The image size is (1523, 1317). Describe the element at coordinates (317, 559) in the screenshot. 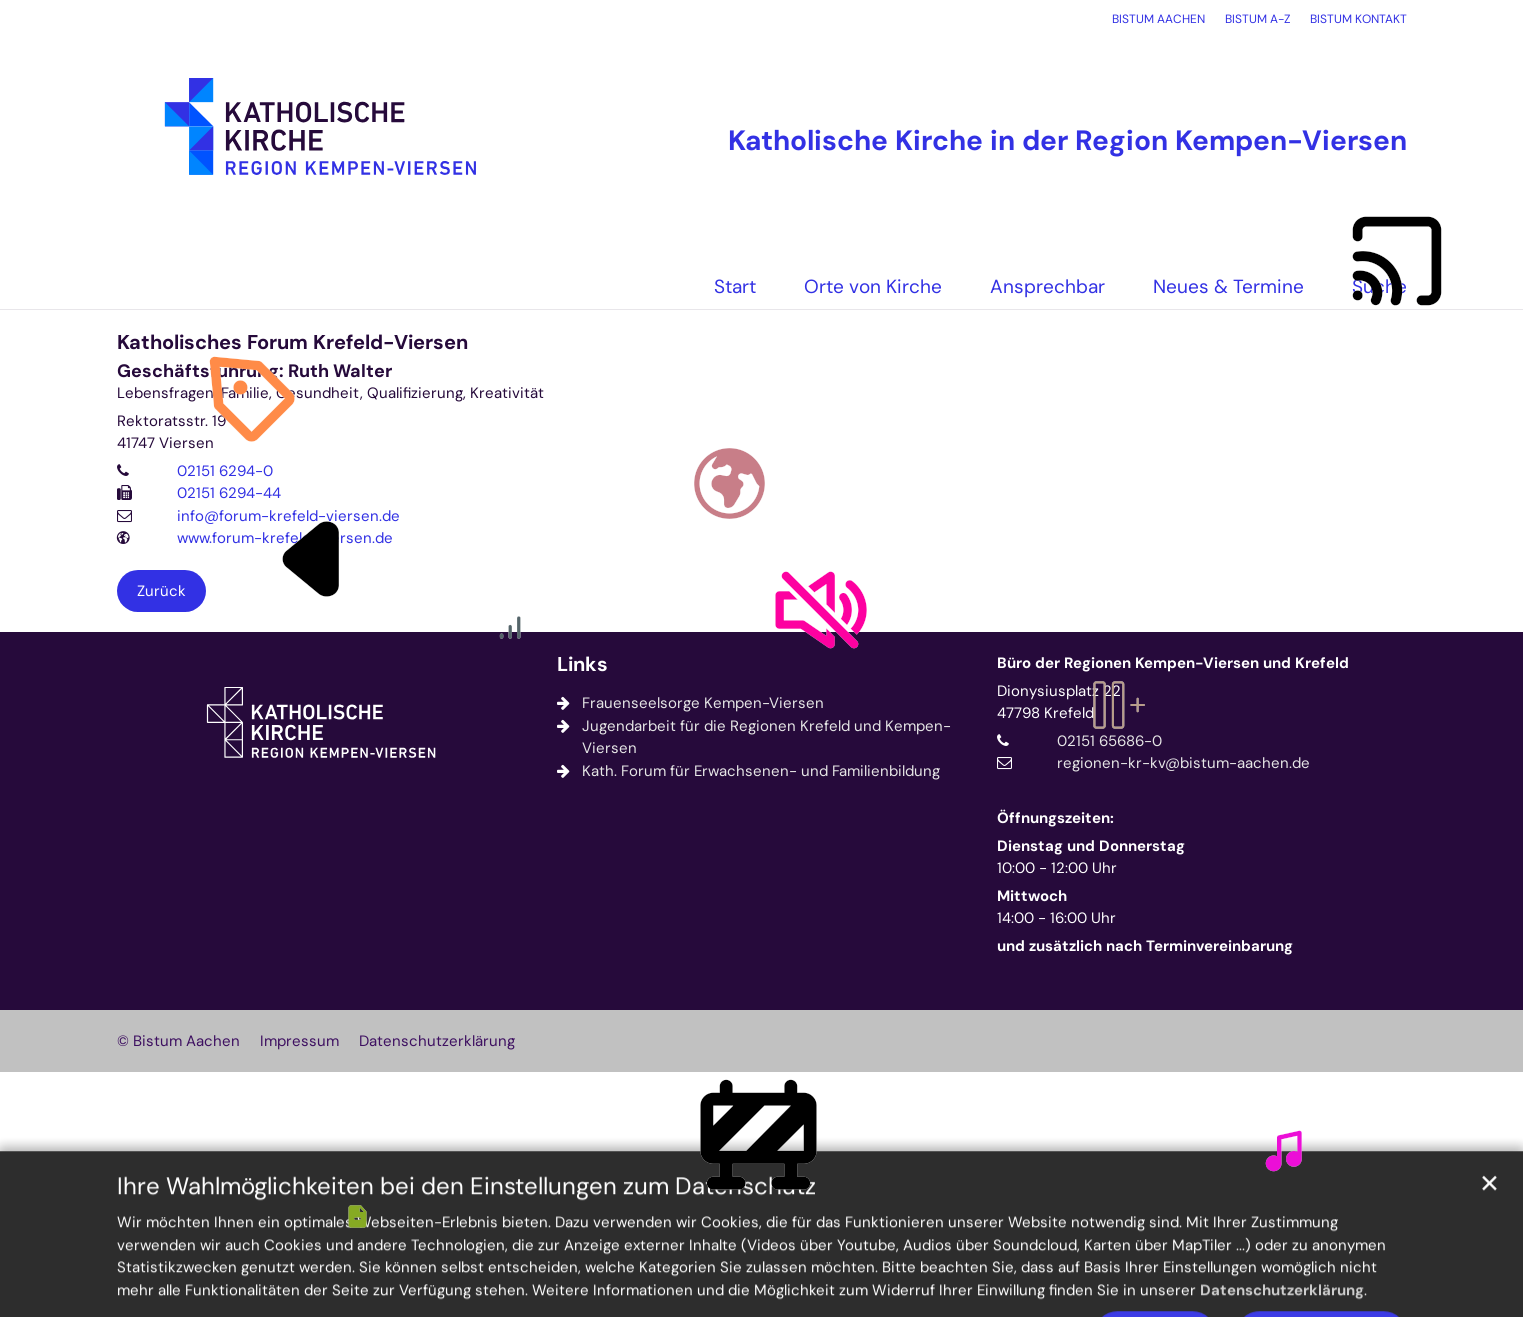

I see `go back to the previous screen` at that location.